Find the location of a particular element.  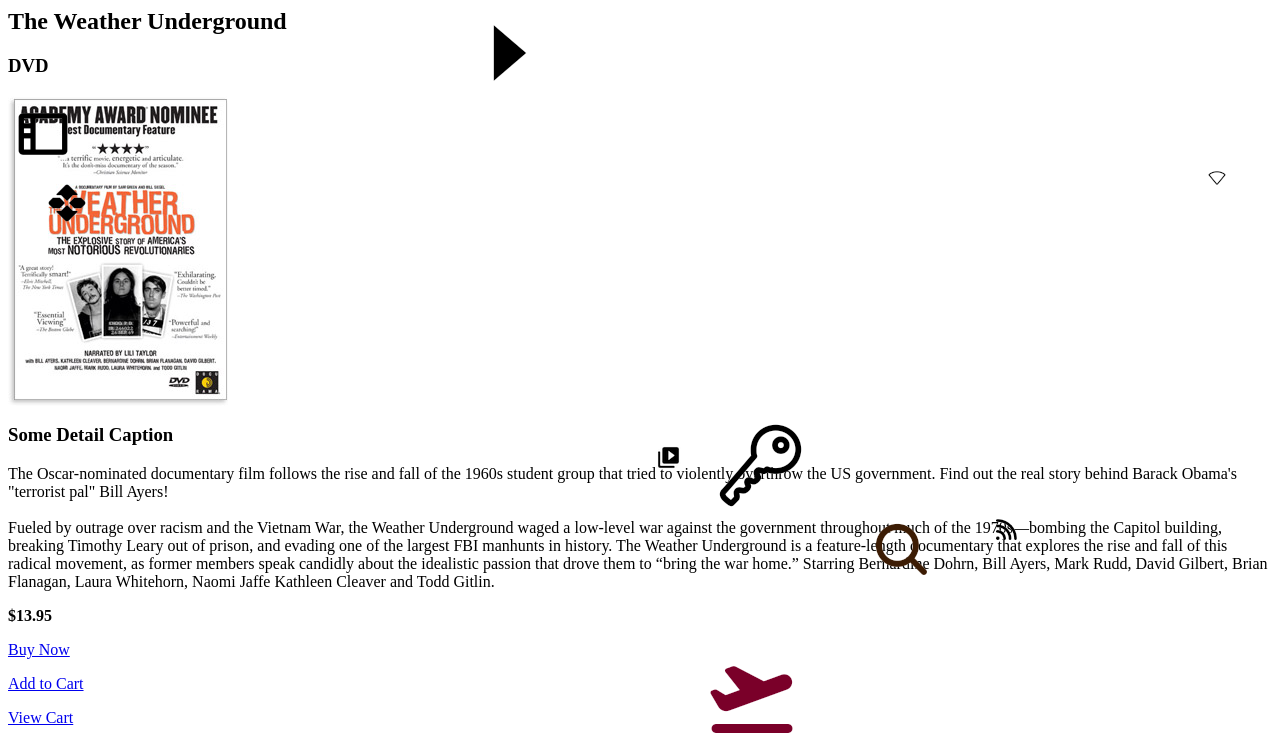

search for content or items is located at coordinates (901, 549).